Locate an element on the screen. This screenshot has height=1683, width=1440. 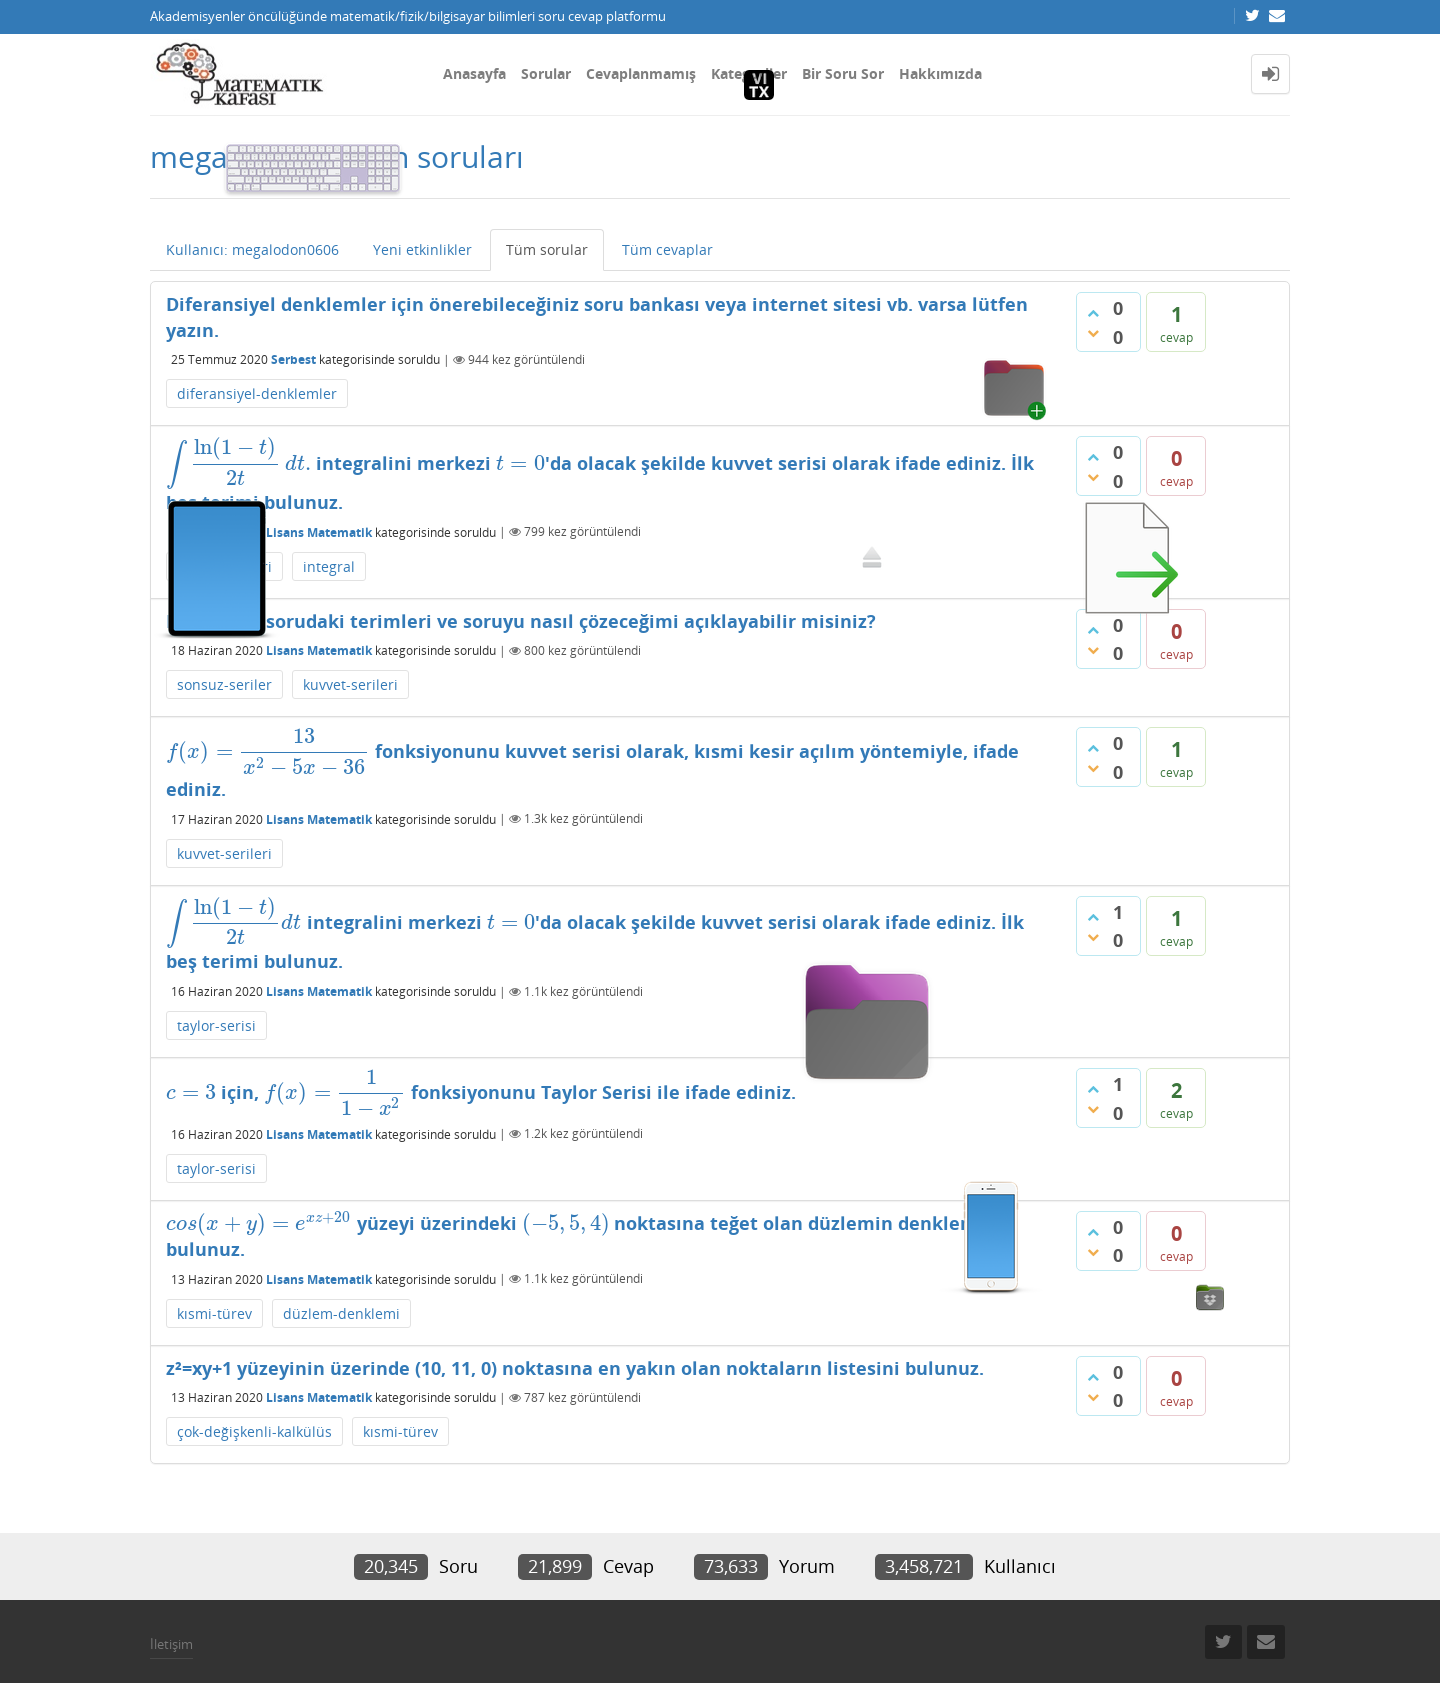
iPad Air M2 device icon is located at coordinates (217, 570).